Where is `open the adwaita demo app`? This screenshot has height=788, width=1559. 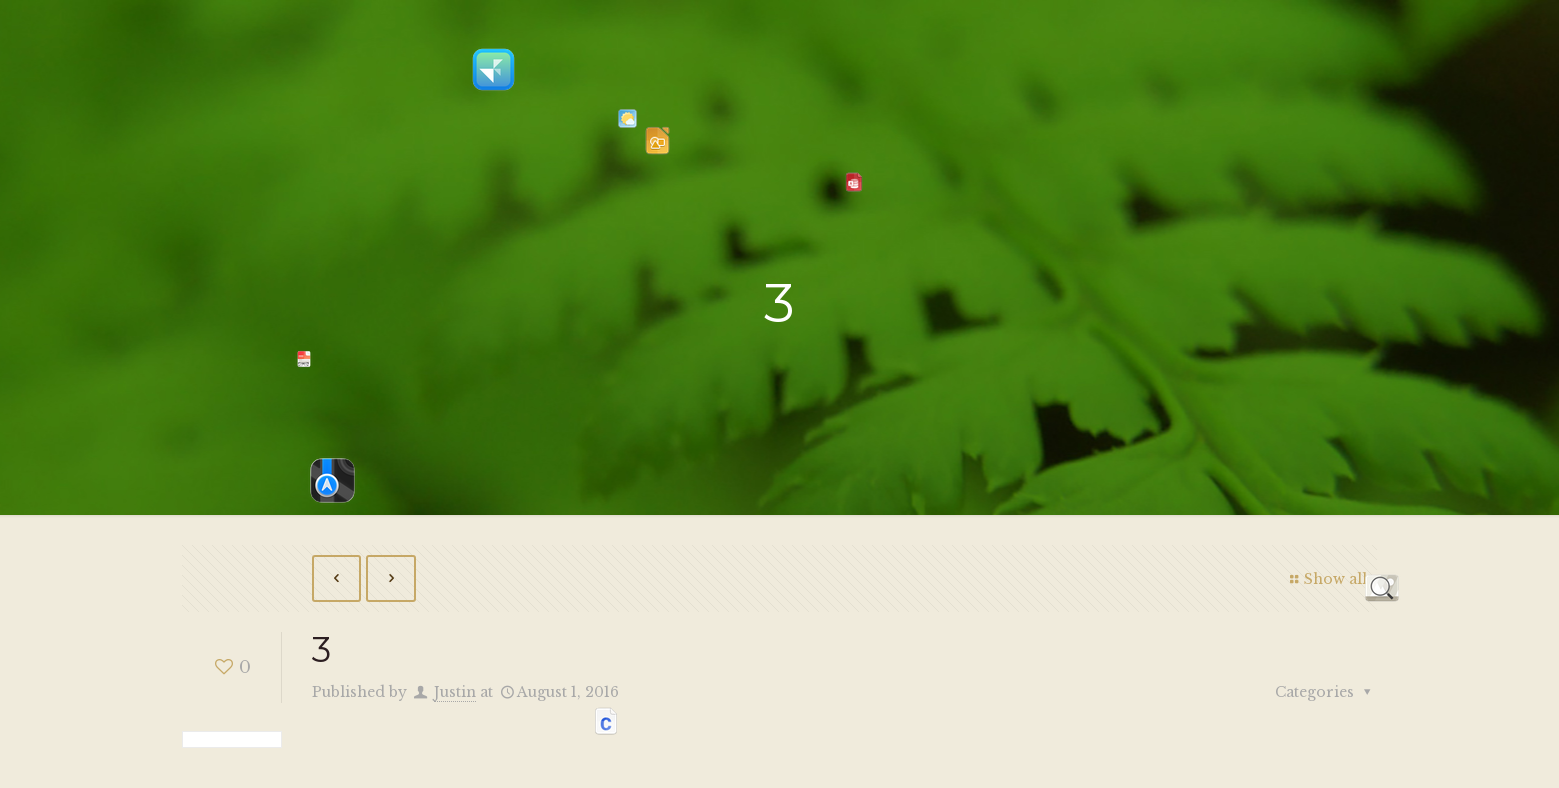 open the adwaita demo app is located at coordinates (493, 69).